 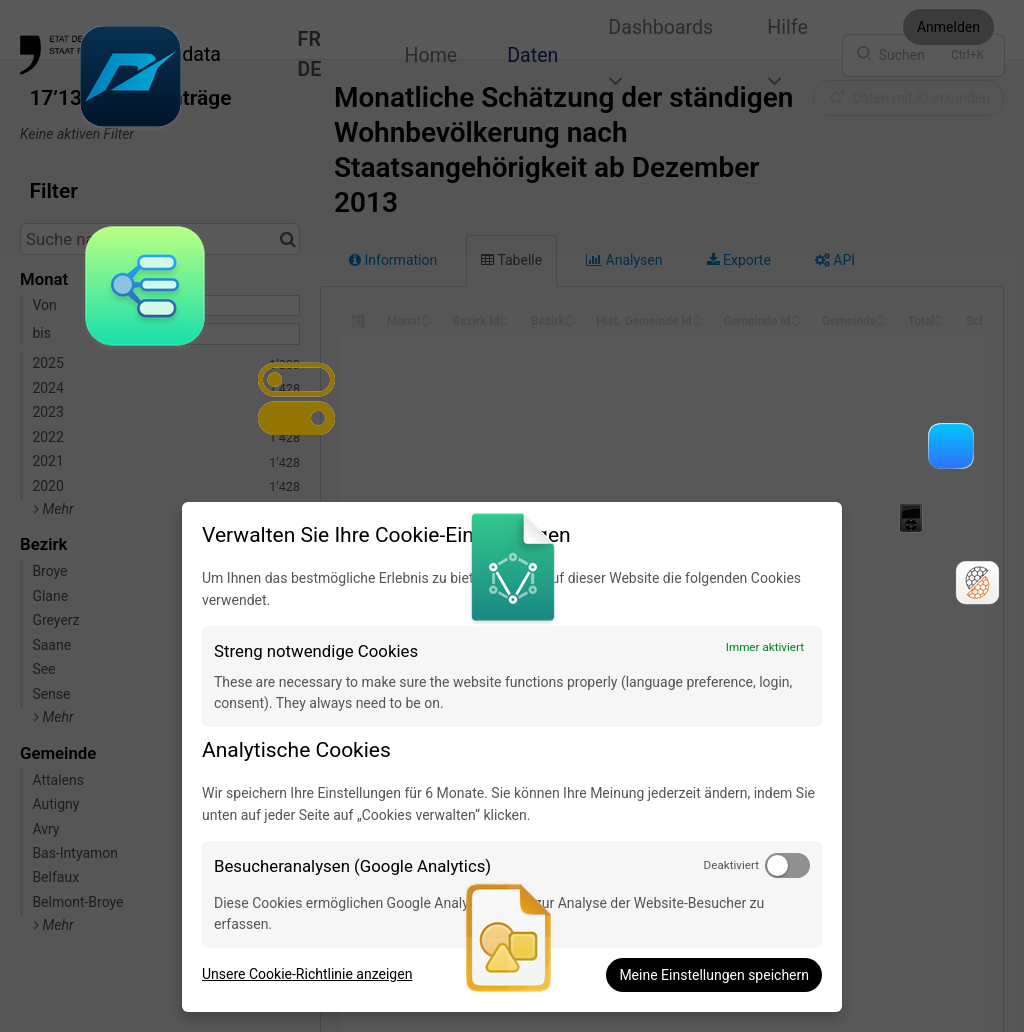 What do you see at coordinates (508, 937) in the screenshot?
I see `open an opendocument graphics template file` at bounding box center [508, 937].